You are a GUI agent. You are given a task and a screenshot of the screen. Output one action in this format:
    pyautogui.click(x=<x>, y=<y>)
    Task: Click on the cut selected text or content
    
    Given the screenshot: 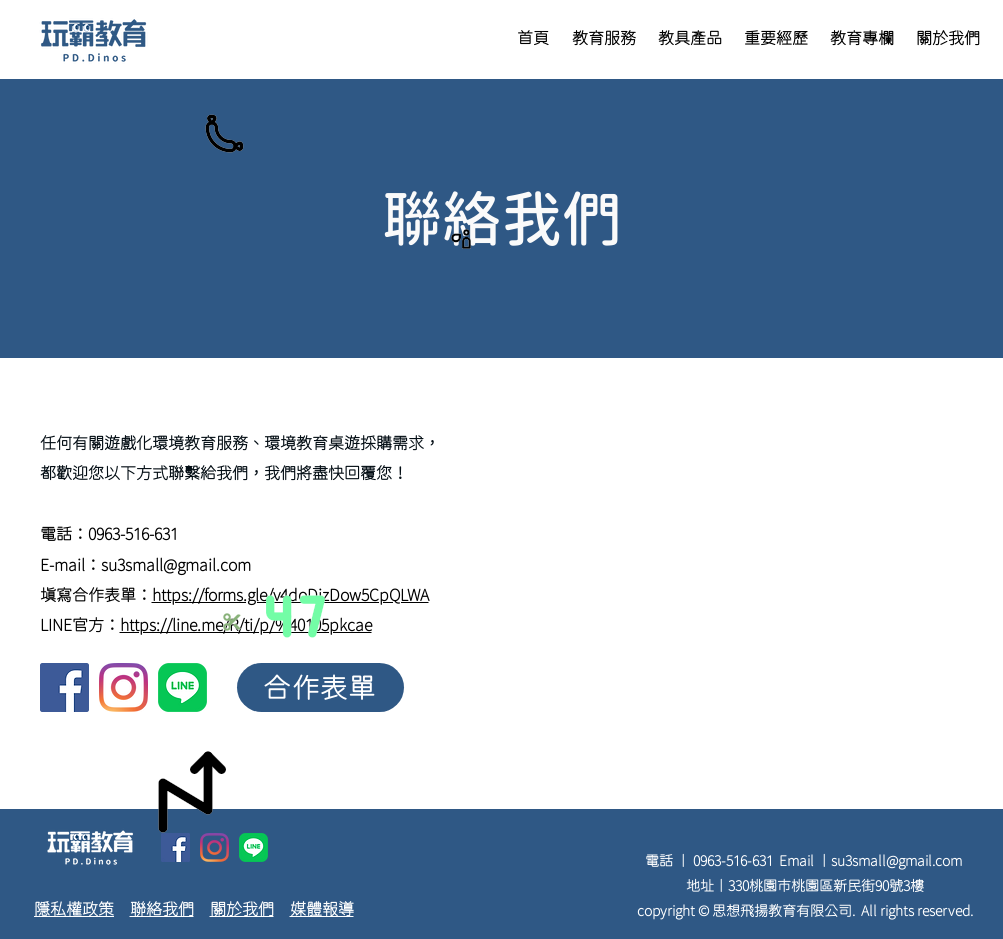 What is the action you would take?
    pyautogui.click(x=232, y=622)
    